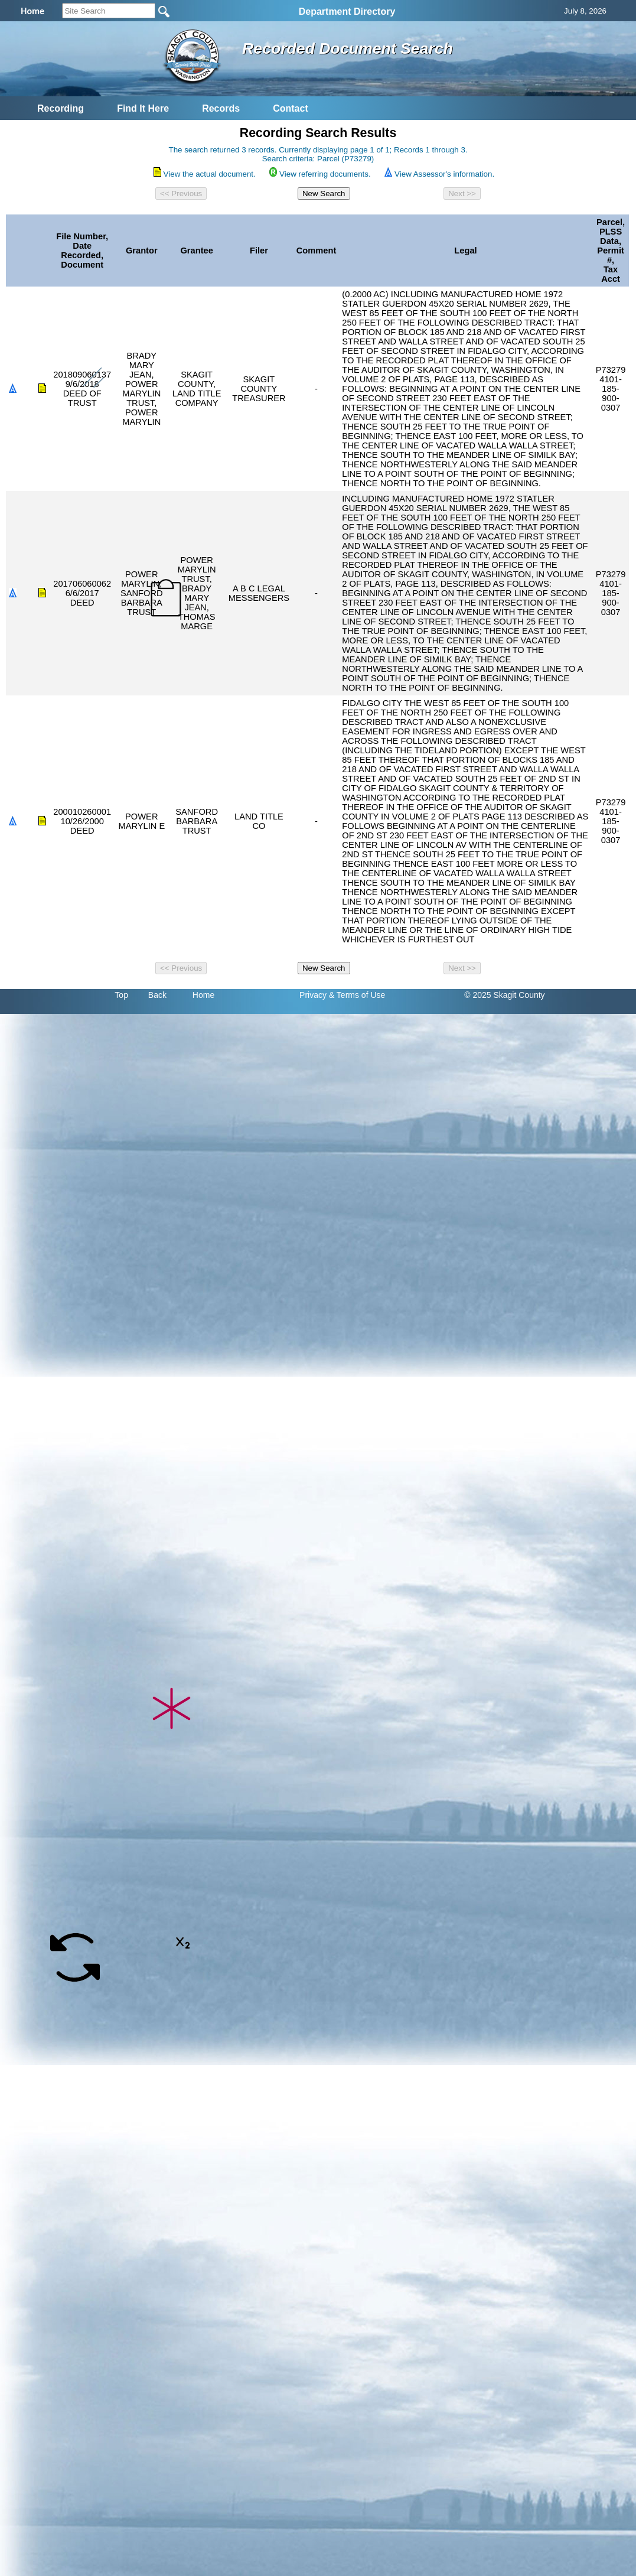 This screenshot has height=2576, width=636. I want to click on refresh or reload content, so click(75, 1957).